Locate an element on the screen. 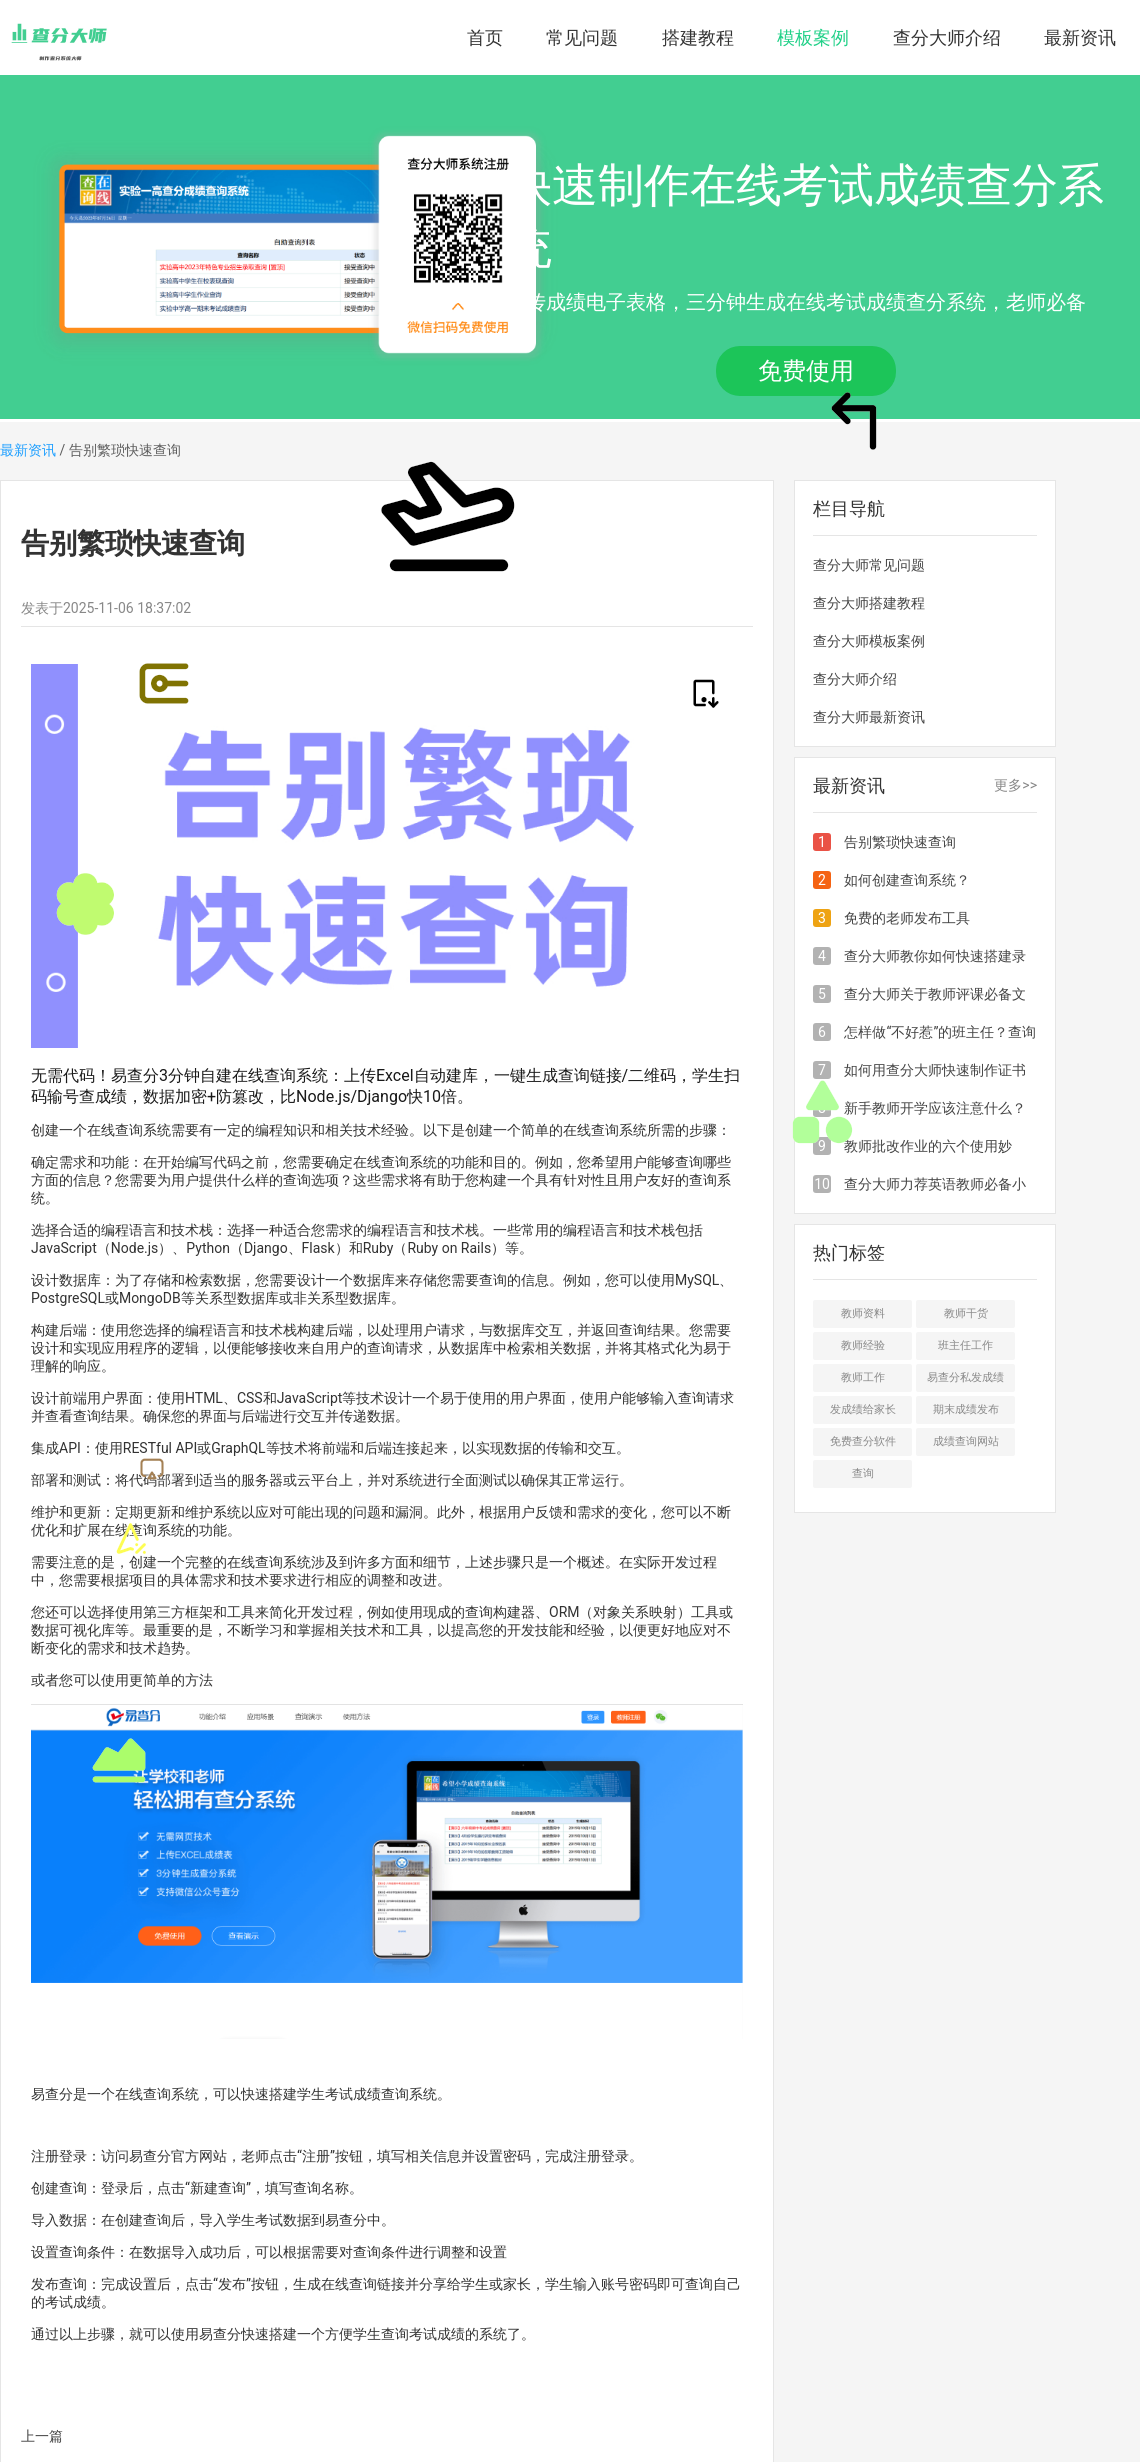 This screenshot has width=1140, height=2462. start a shareplay session is located at coordinates (152, 1469).